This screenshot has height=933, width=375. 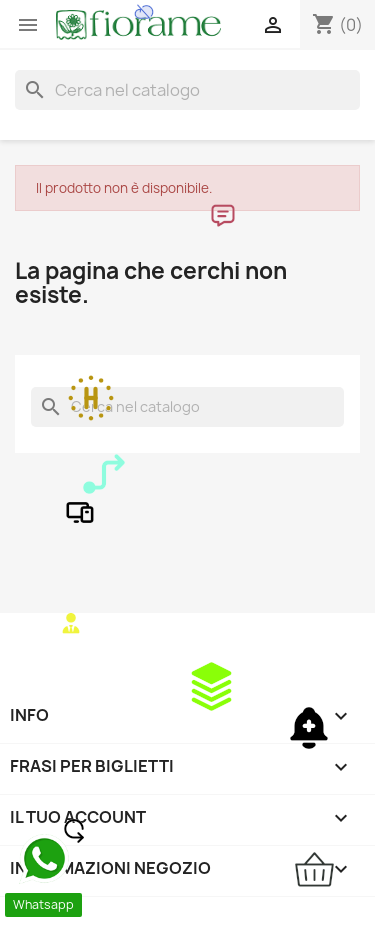 What do you see at coordinates (91, 398) in the screenshot?
I see `indicates a pending or in-progress hospital/health service` at bounding box center [91, 398].